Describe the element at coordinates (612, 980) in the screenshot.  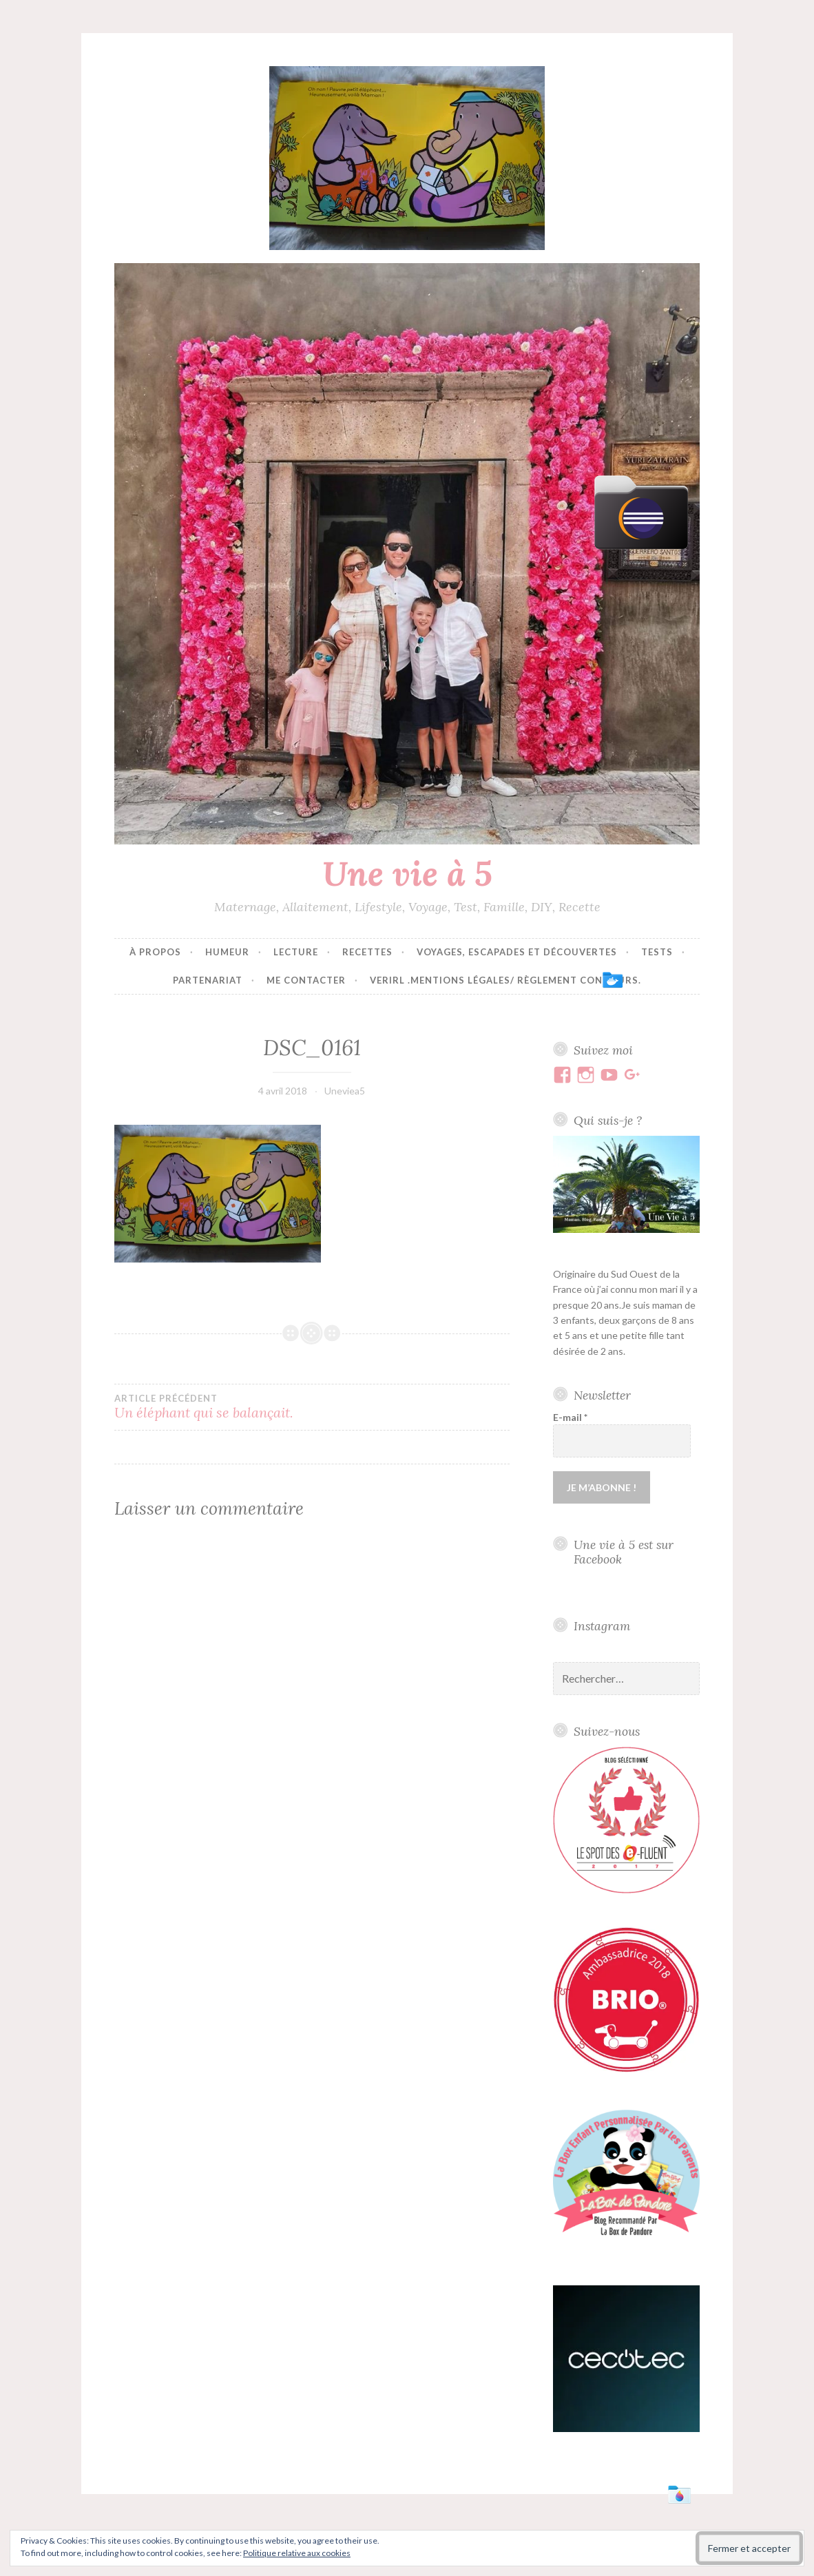
I see `open folder containing docker projects` at that location.